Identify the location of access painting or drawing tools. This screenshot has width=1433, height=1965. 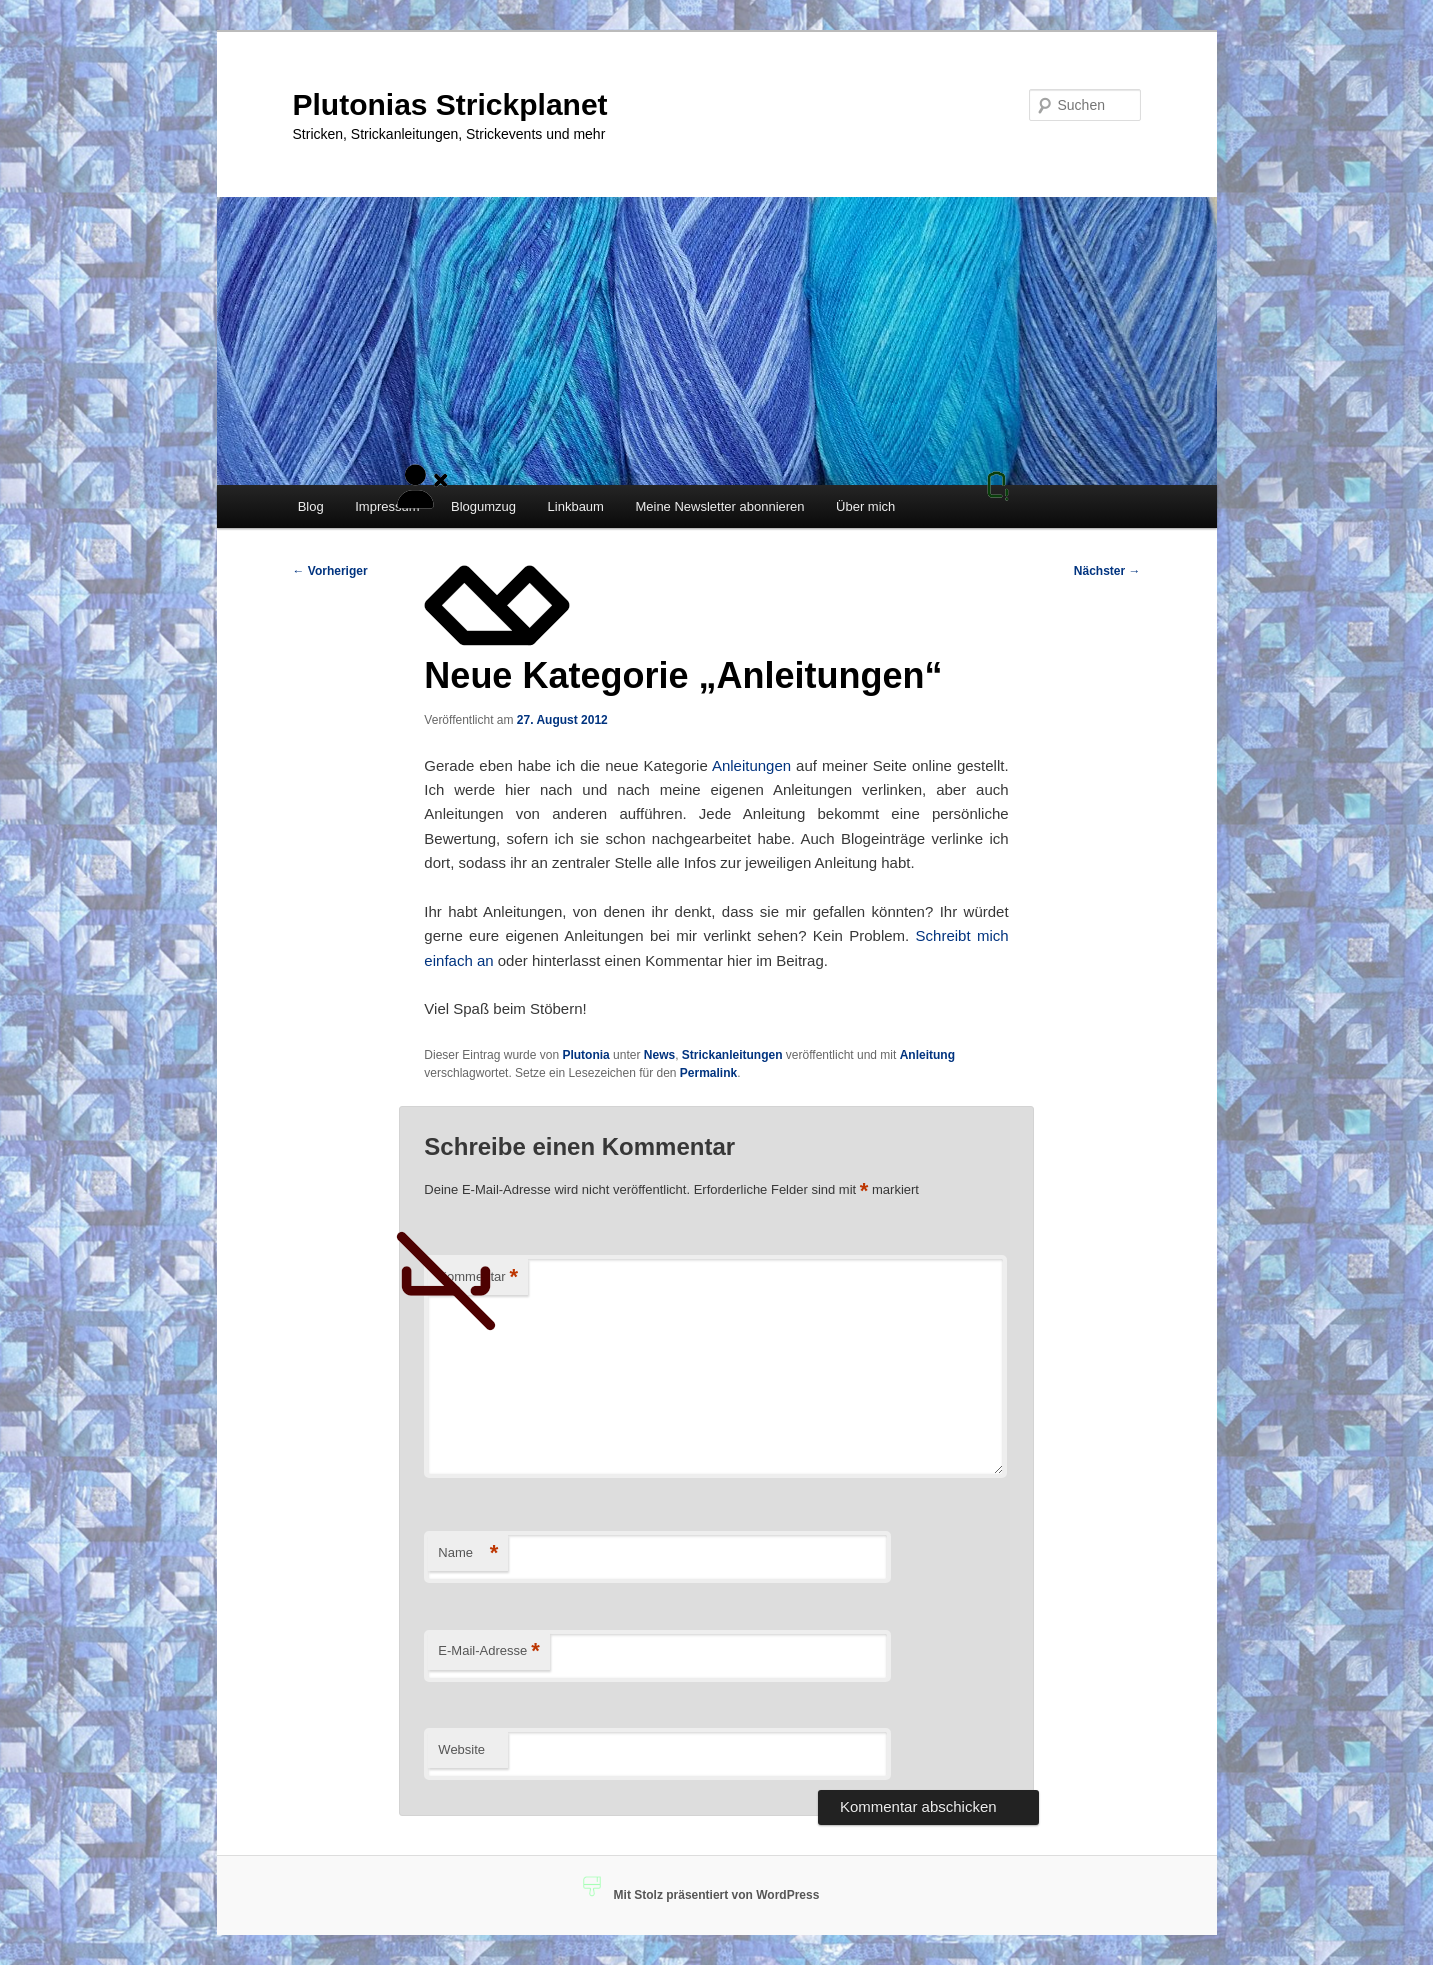
(592, 1886).